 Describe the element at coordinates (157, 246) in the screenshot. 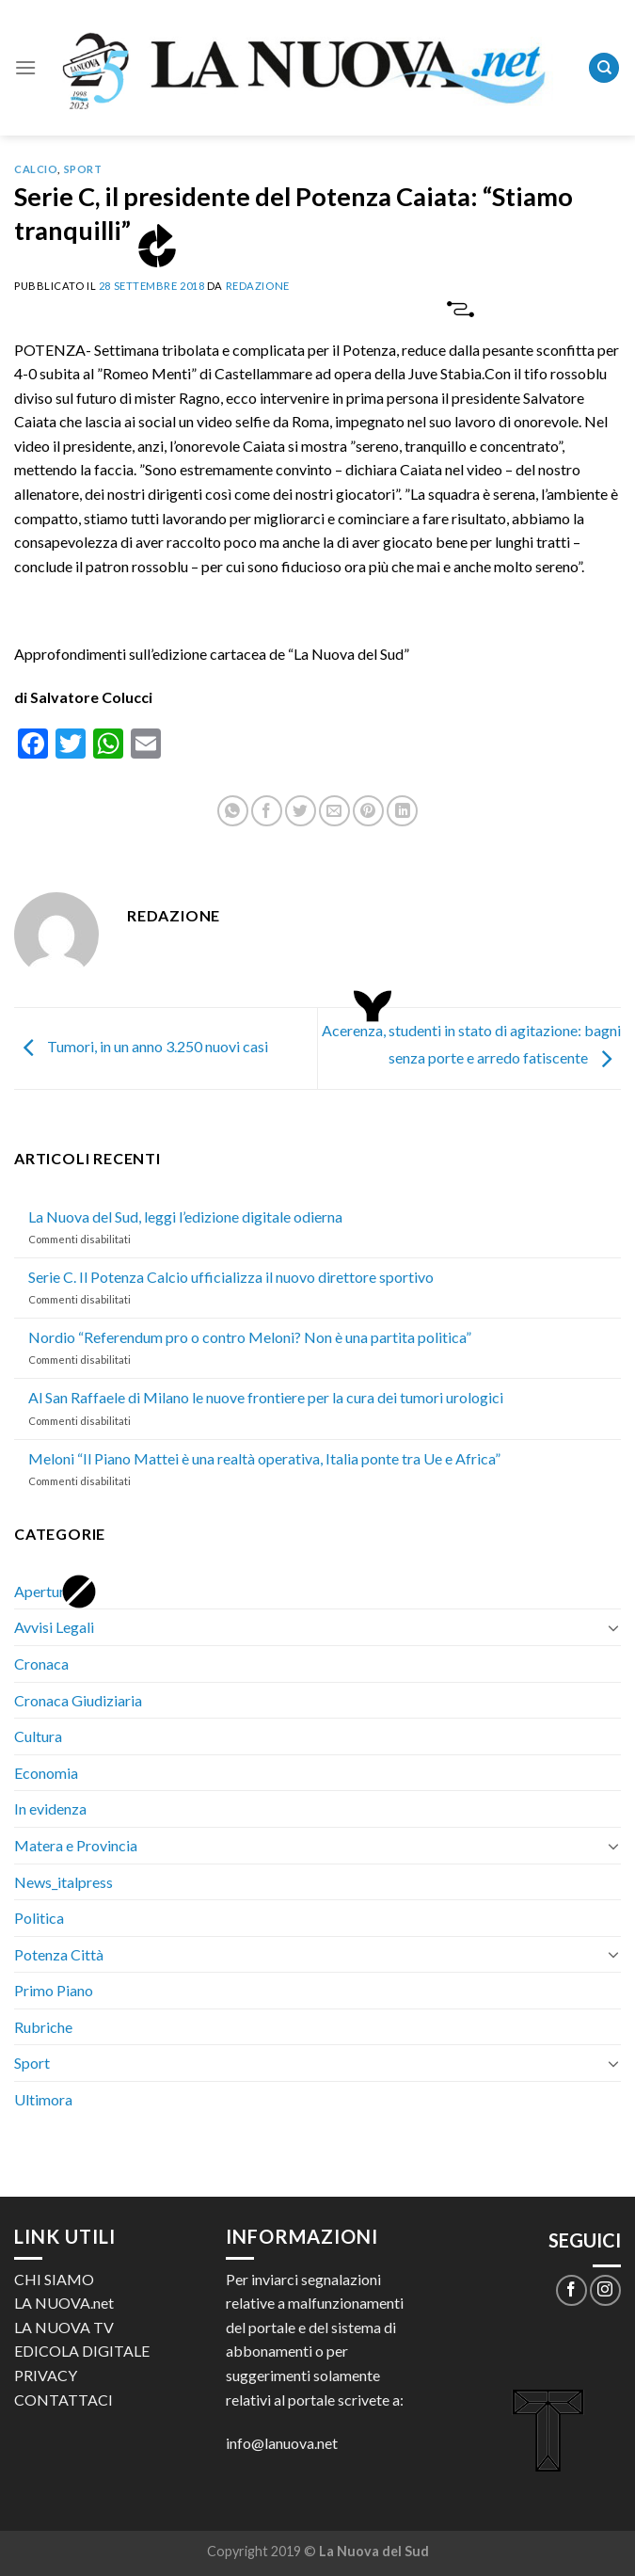

I see `Atlassian Bamboo continuous integration service` at that location.